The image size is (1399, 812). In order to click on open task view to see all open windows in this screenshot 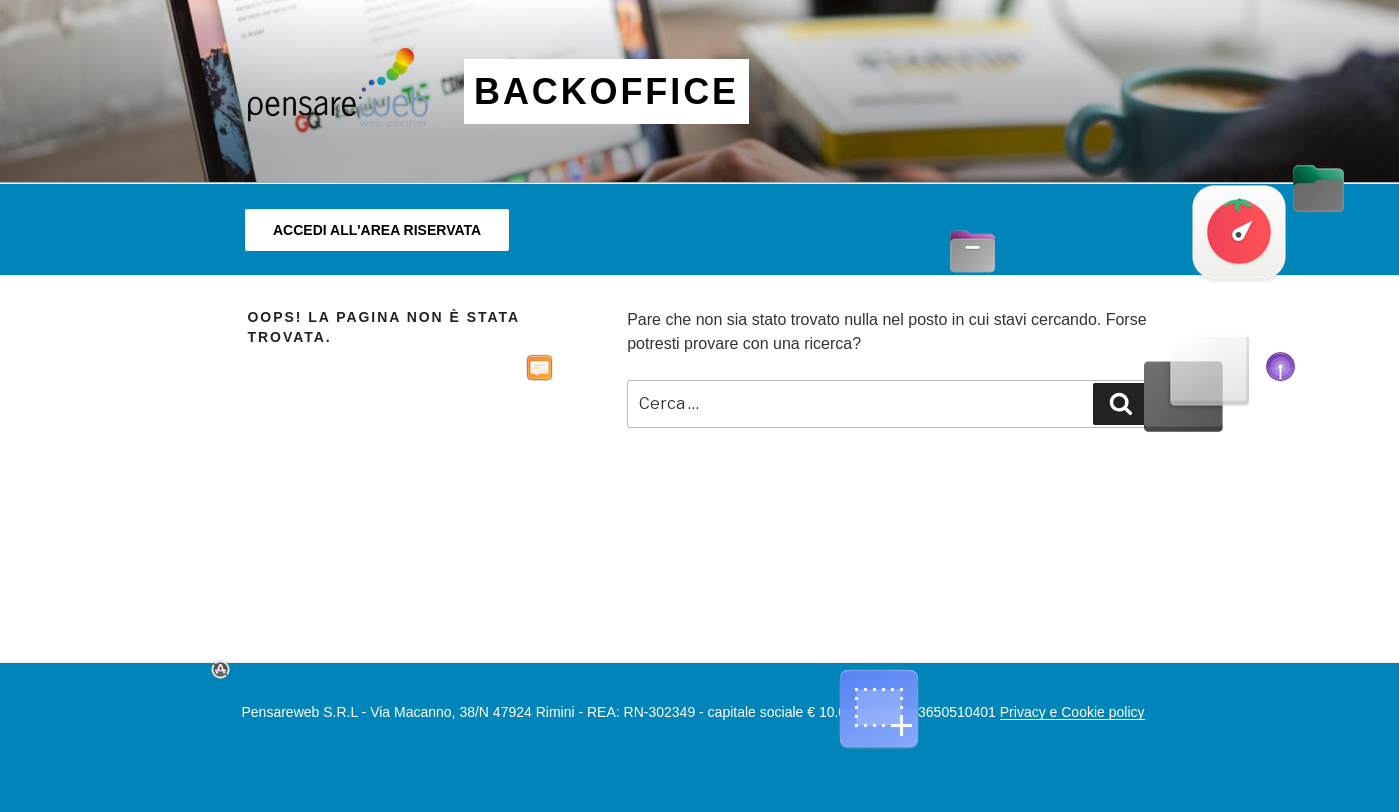, I will do `click(1196, 383)`.